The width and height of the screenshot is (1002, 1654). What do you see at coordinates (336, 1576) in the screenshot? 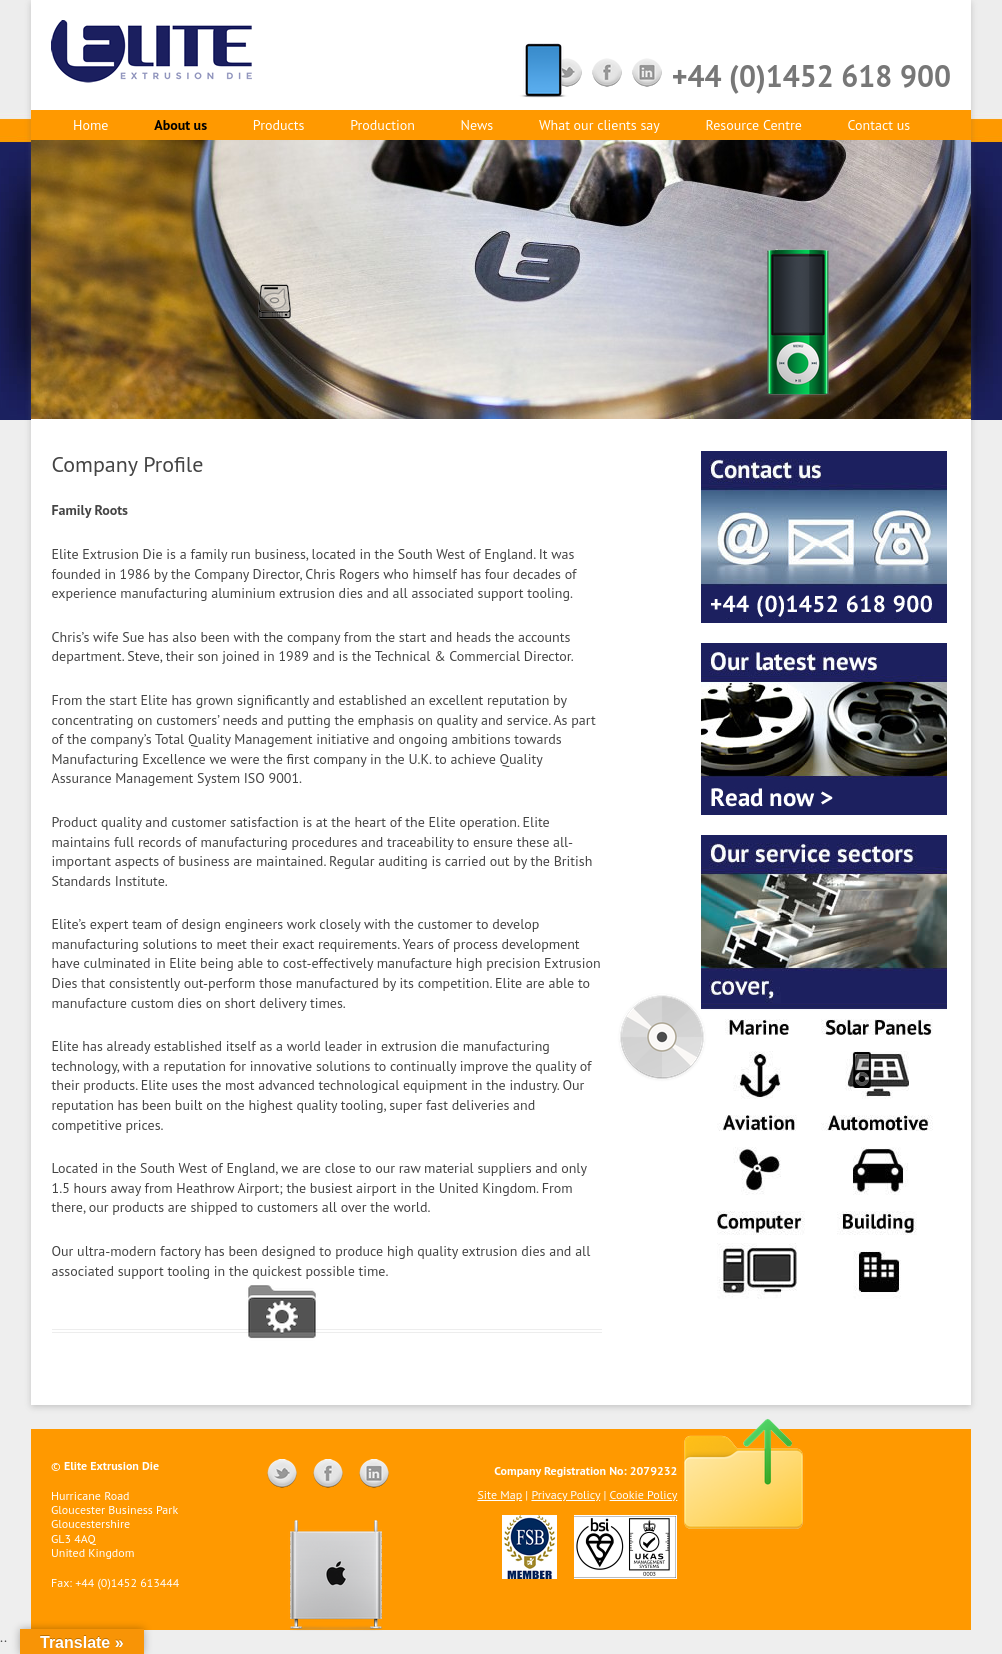
I see `mac pro desktop computer` at bounding box center [336, 1576].